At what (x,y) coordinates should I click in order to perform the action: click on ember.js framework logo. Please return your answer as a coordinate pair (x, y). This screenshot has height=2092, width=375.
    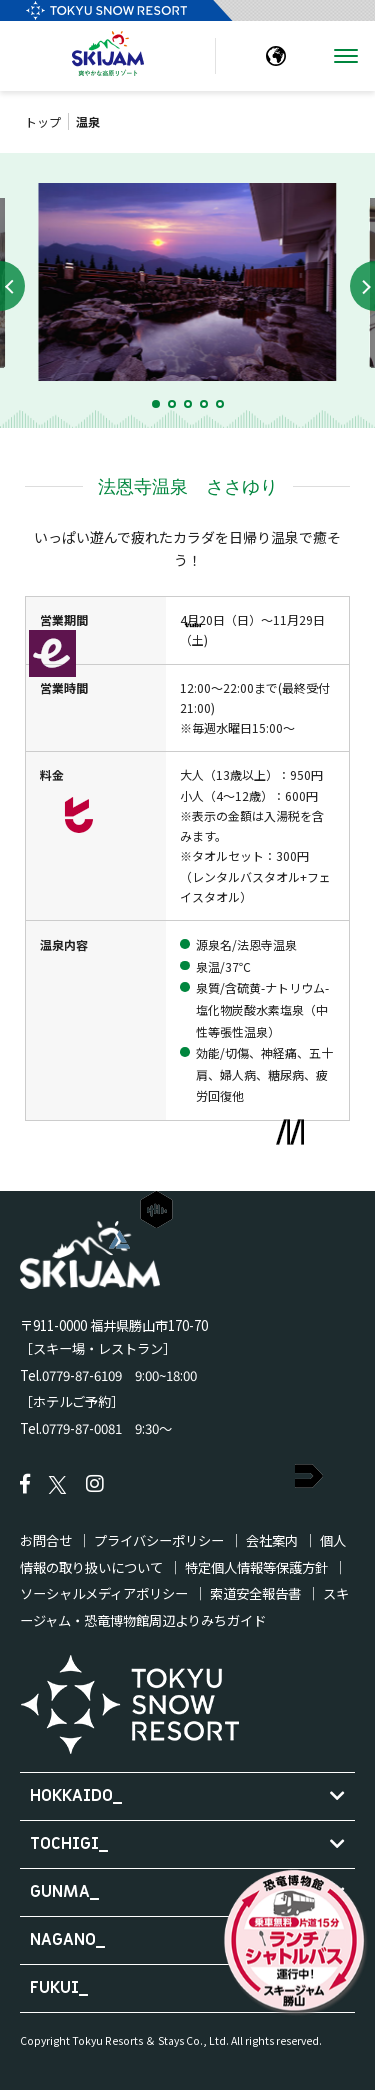
    Looking at the image, I should click on (52, 653).